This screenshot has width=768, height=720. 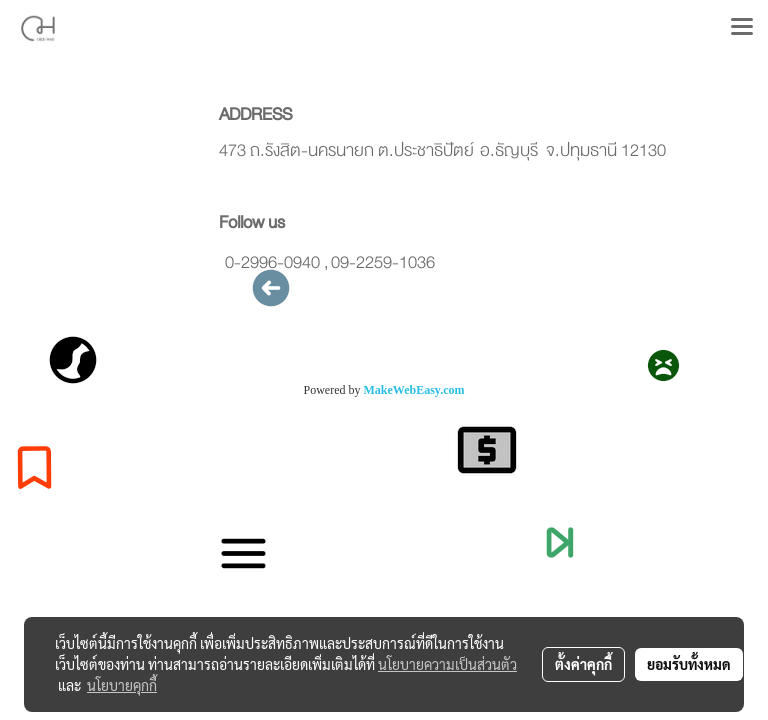 What do you see at coordinates (34, 467) in the screenshot?
I see `save this item for later` at bounding box center [34, 467].